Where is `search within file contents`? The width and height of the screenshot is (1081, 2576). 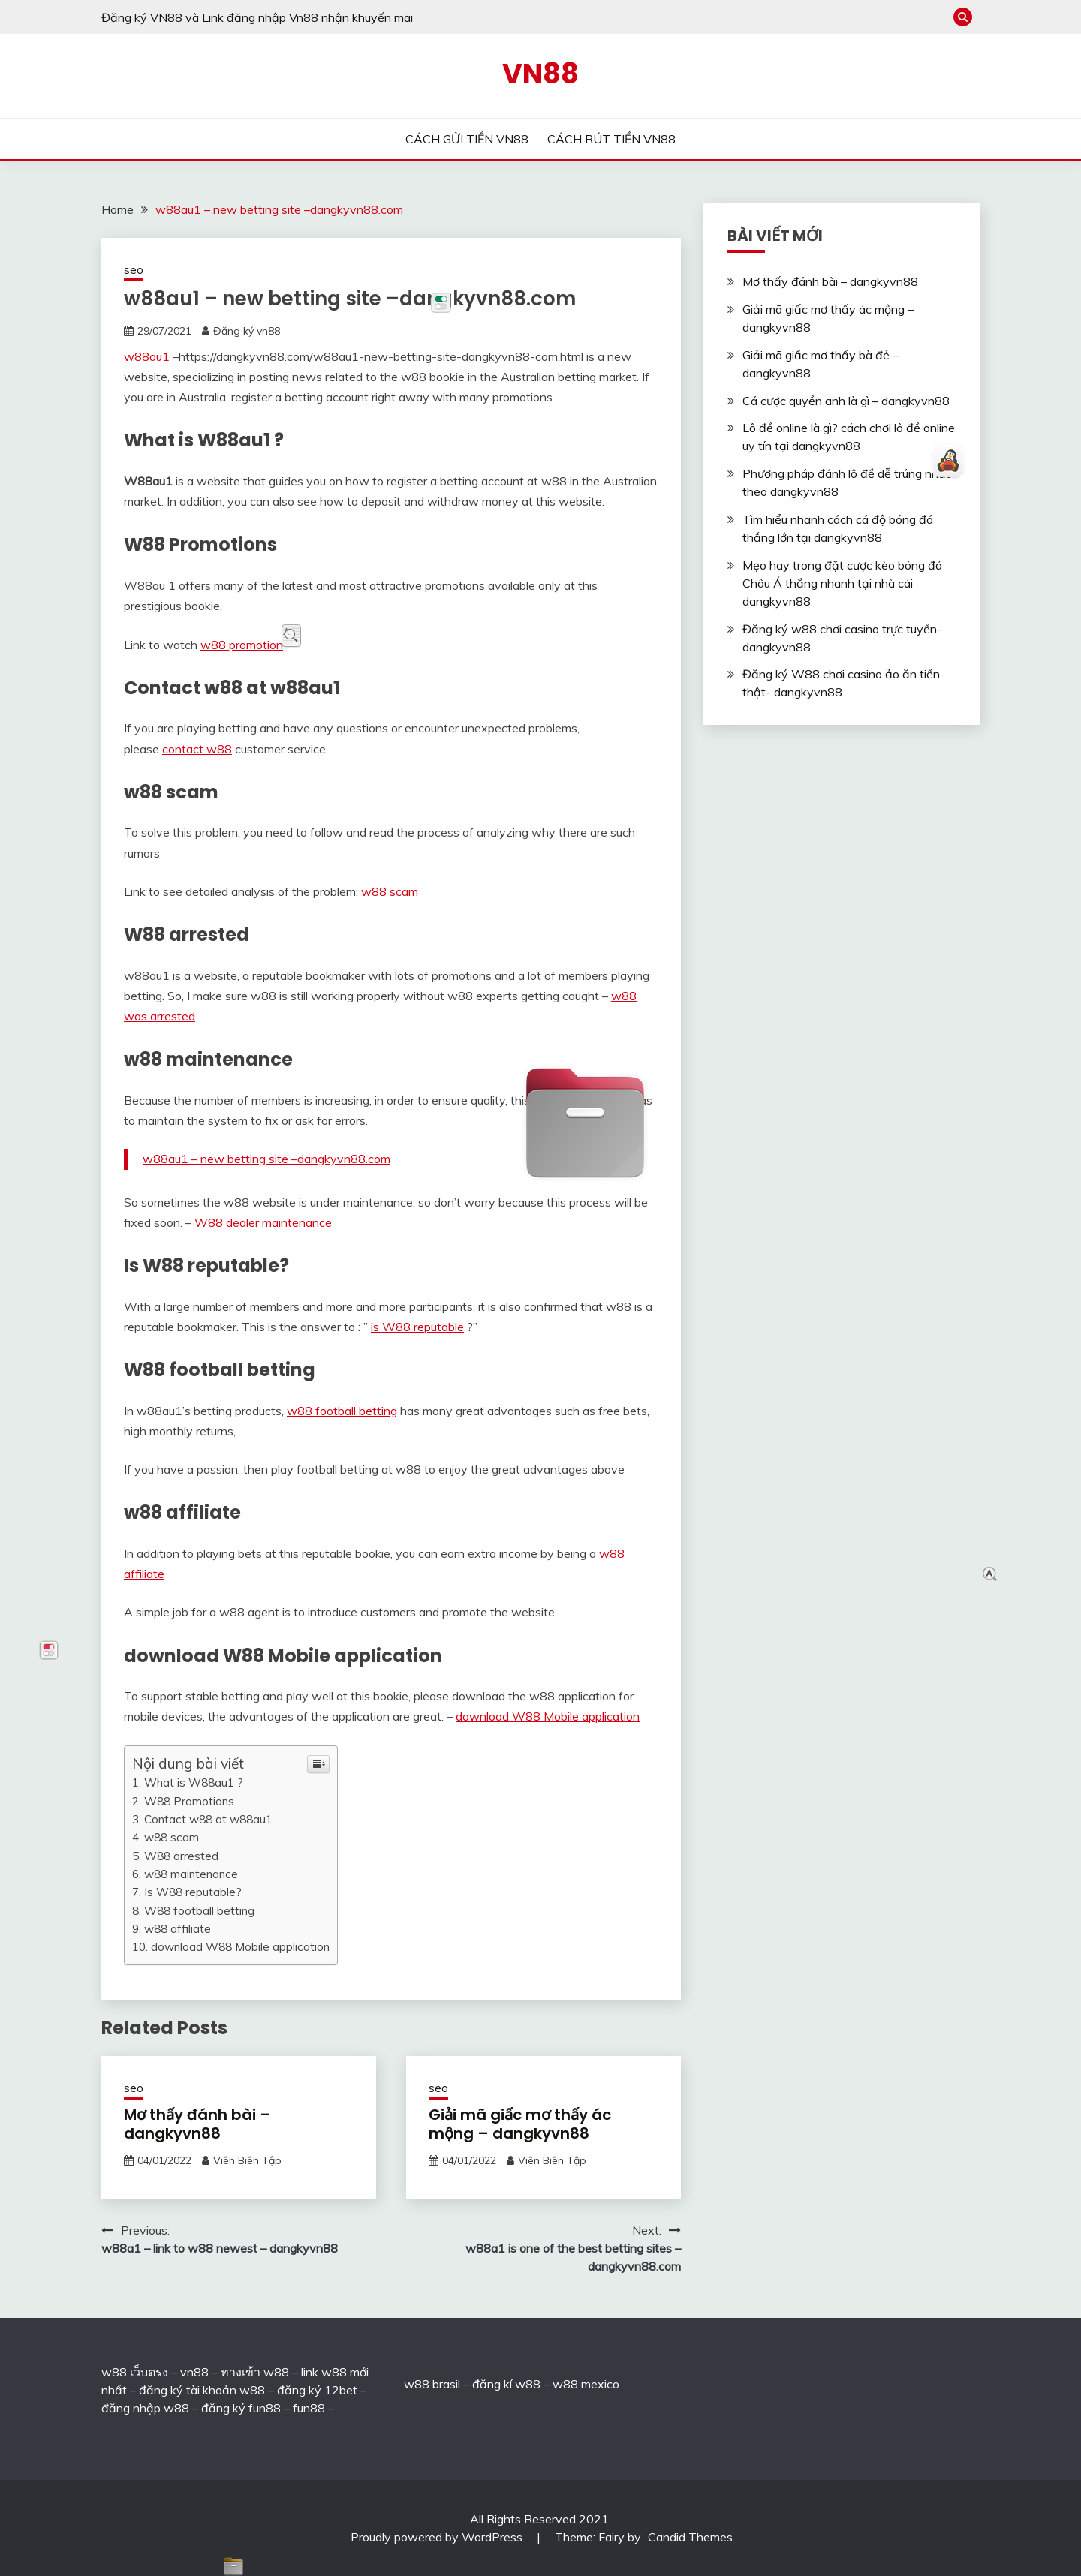
search within file contents is located at coordinates (989, 1574).